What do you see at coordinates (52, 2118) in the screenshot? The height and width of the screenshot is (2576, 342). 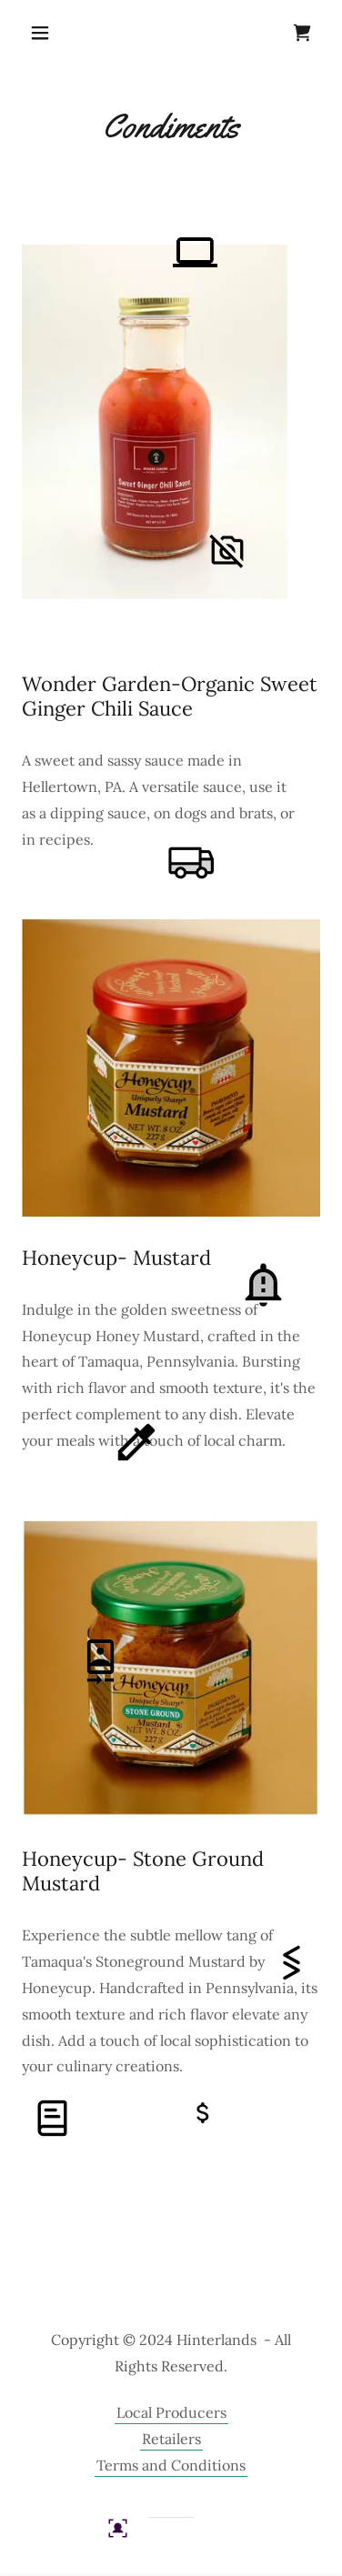 I see `open a book or reading view` at bounding box center [52, 2118].